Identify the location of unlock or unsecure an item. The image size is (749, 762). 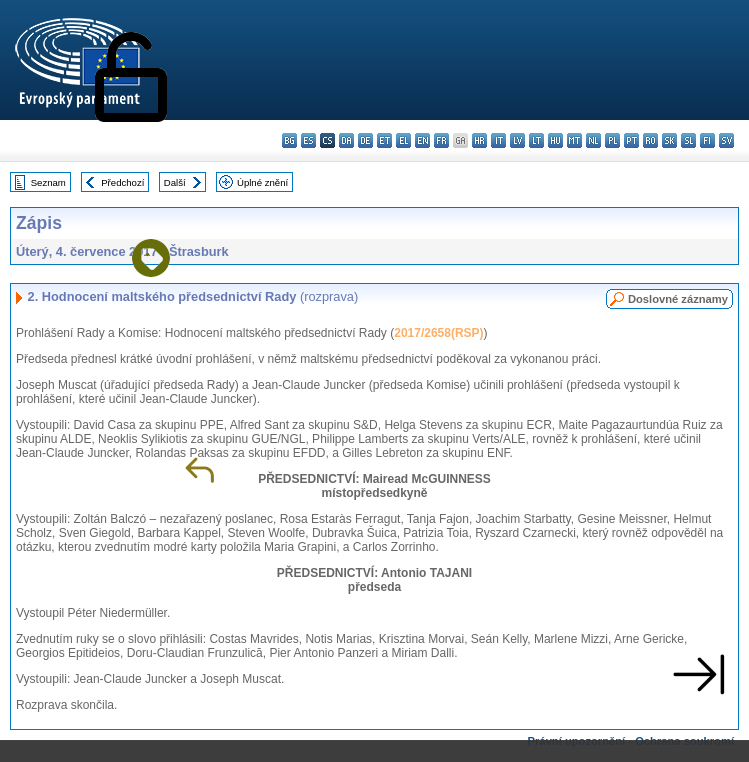
(131, 80).